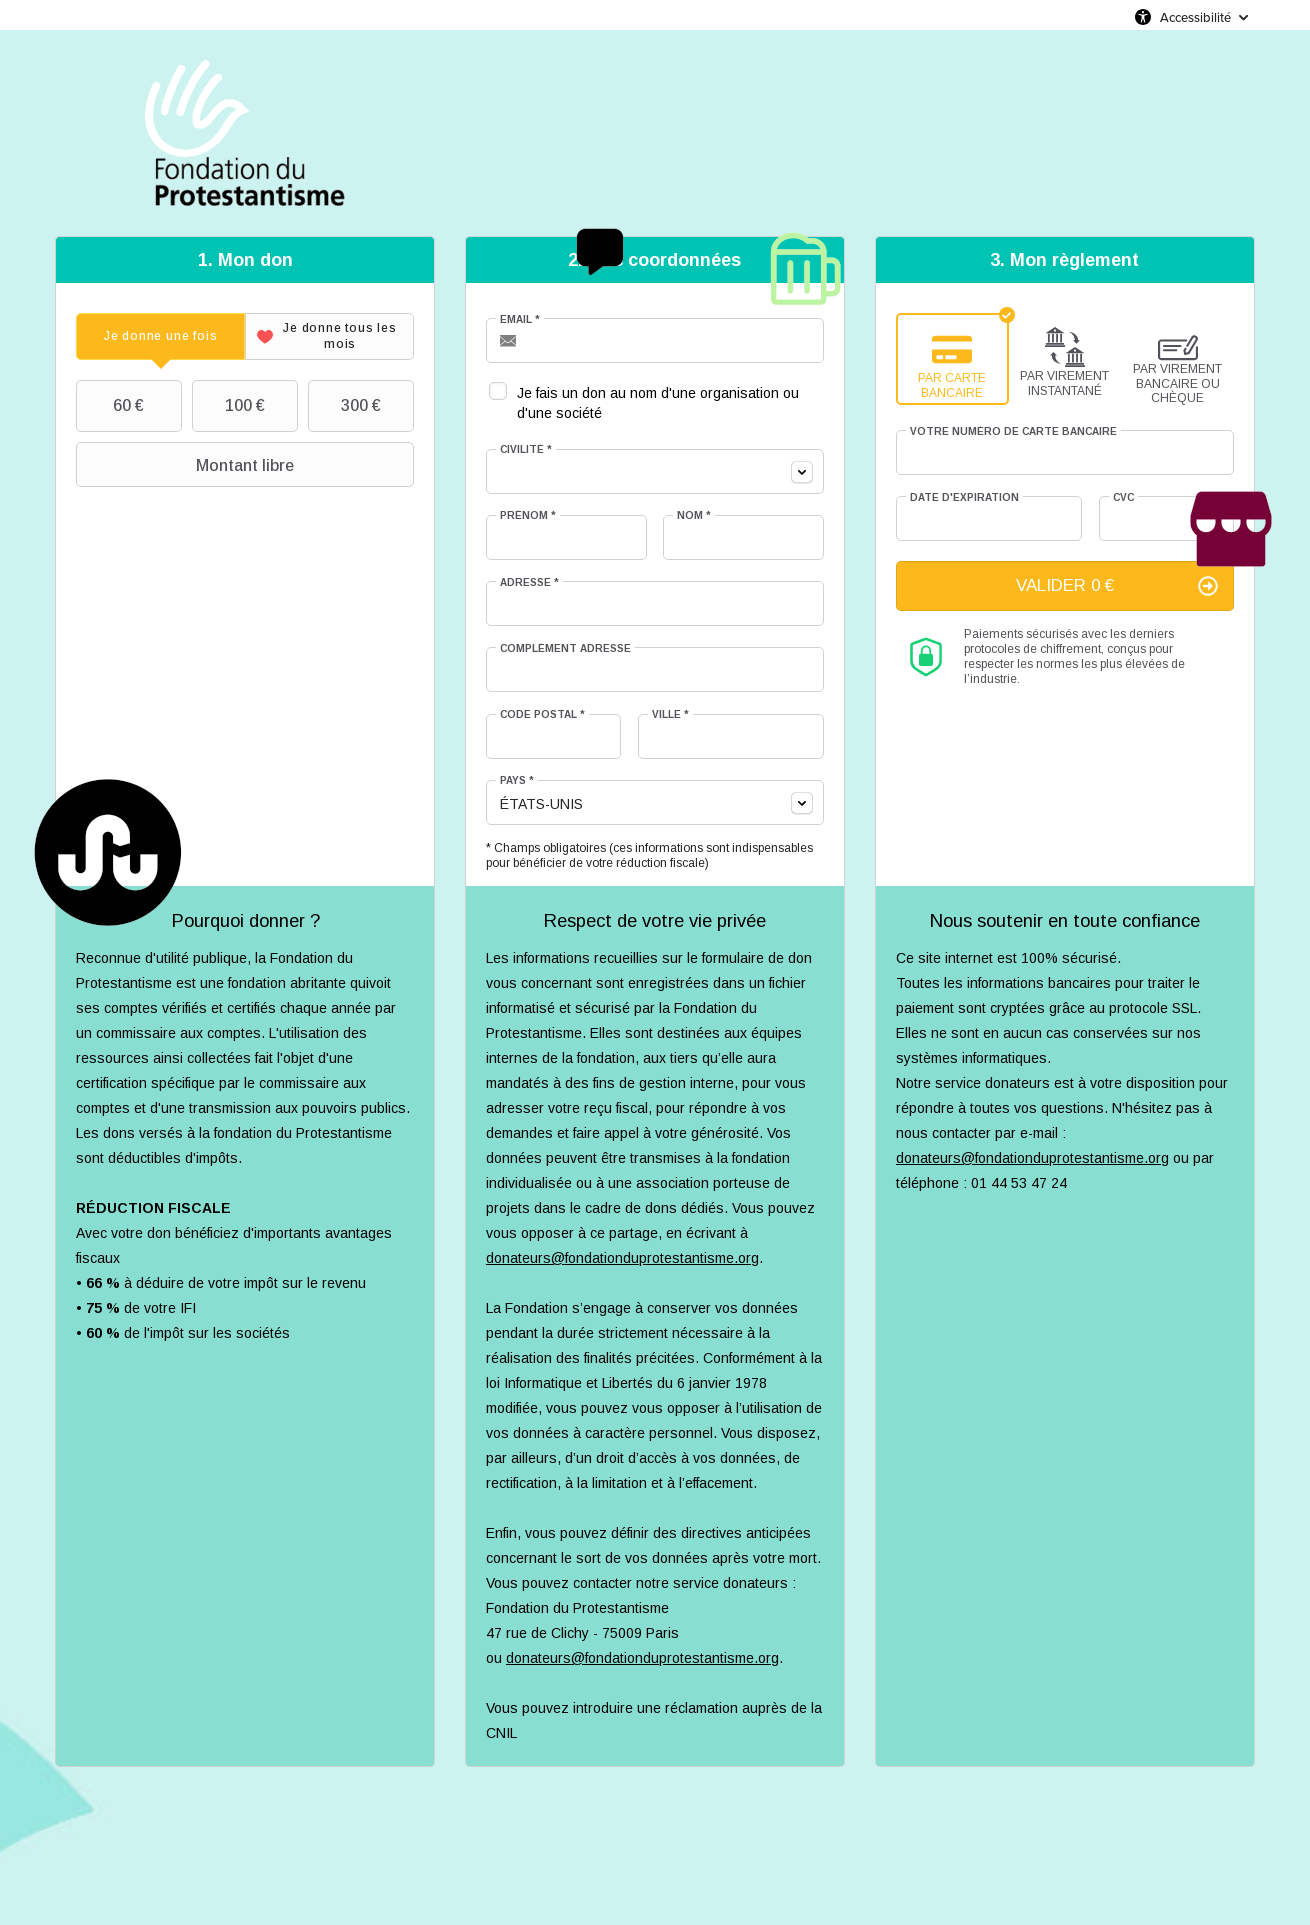  I want to click on browse nearby bars or breweries, so click(801, 271).